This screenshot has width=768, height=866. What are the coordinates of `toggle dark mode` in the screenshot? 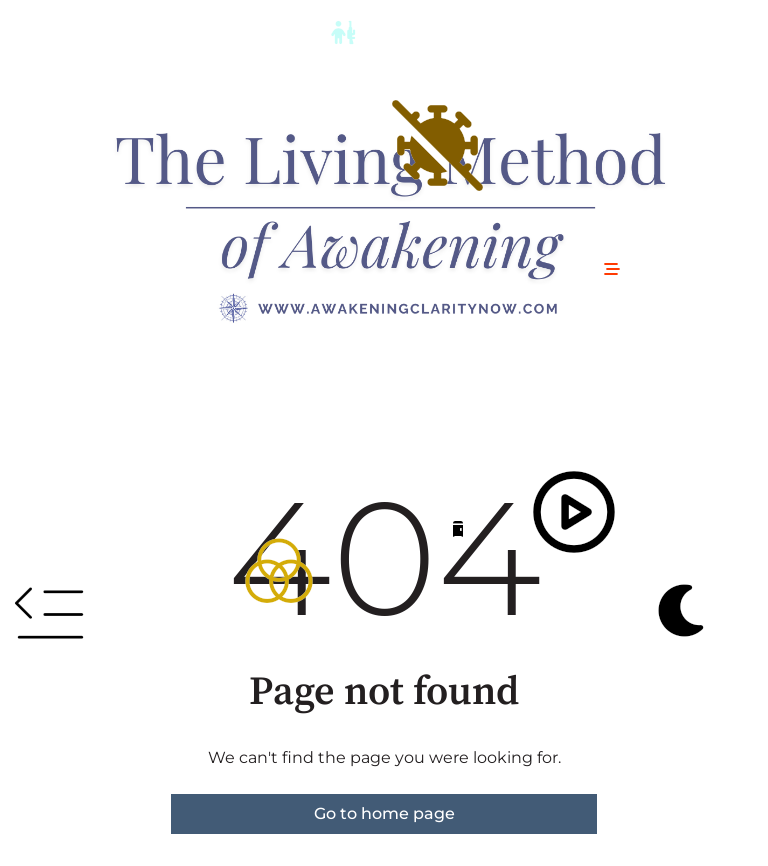 It's located at (684, 610).